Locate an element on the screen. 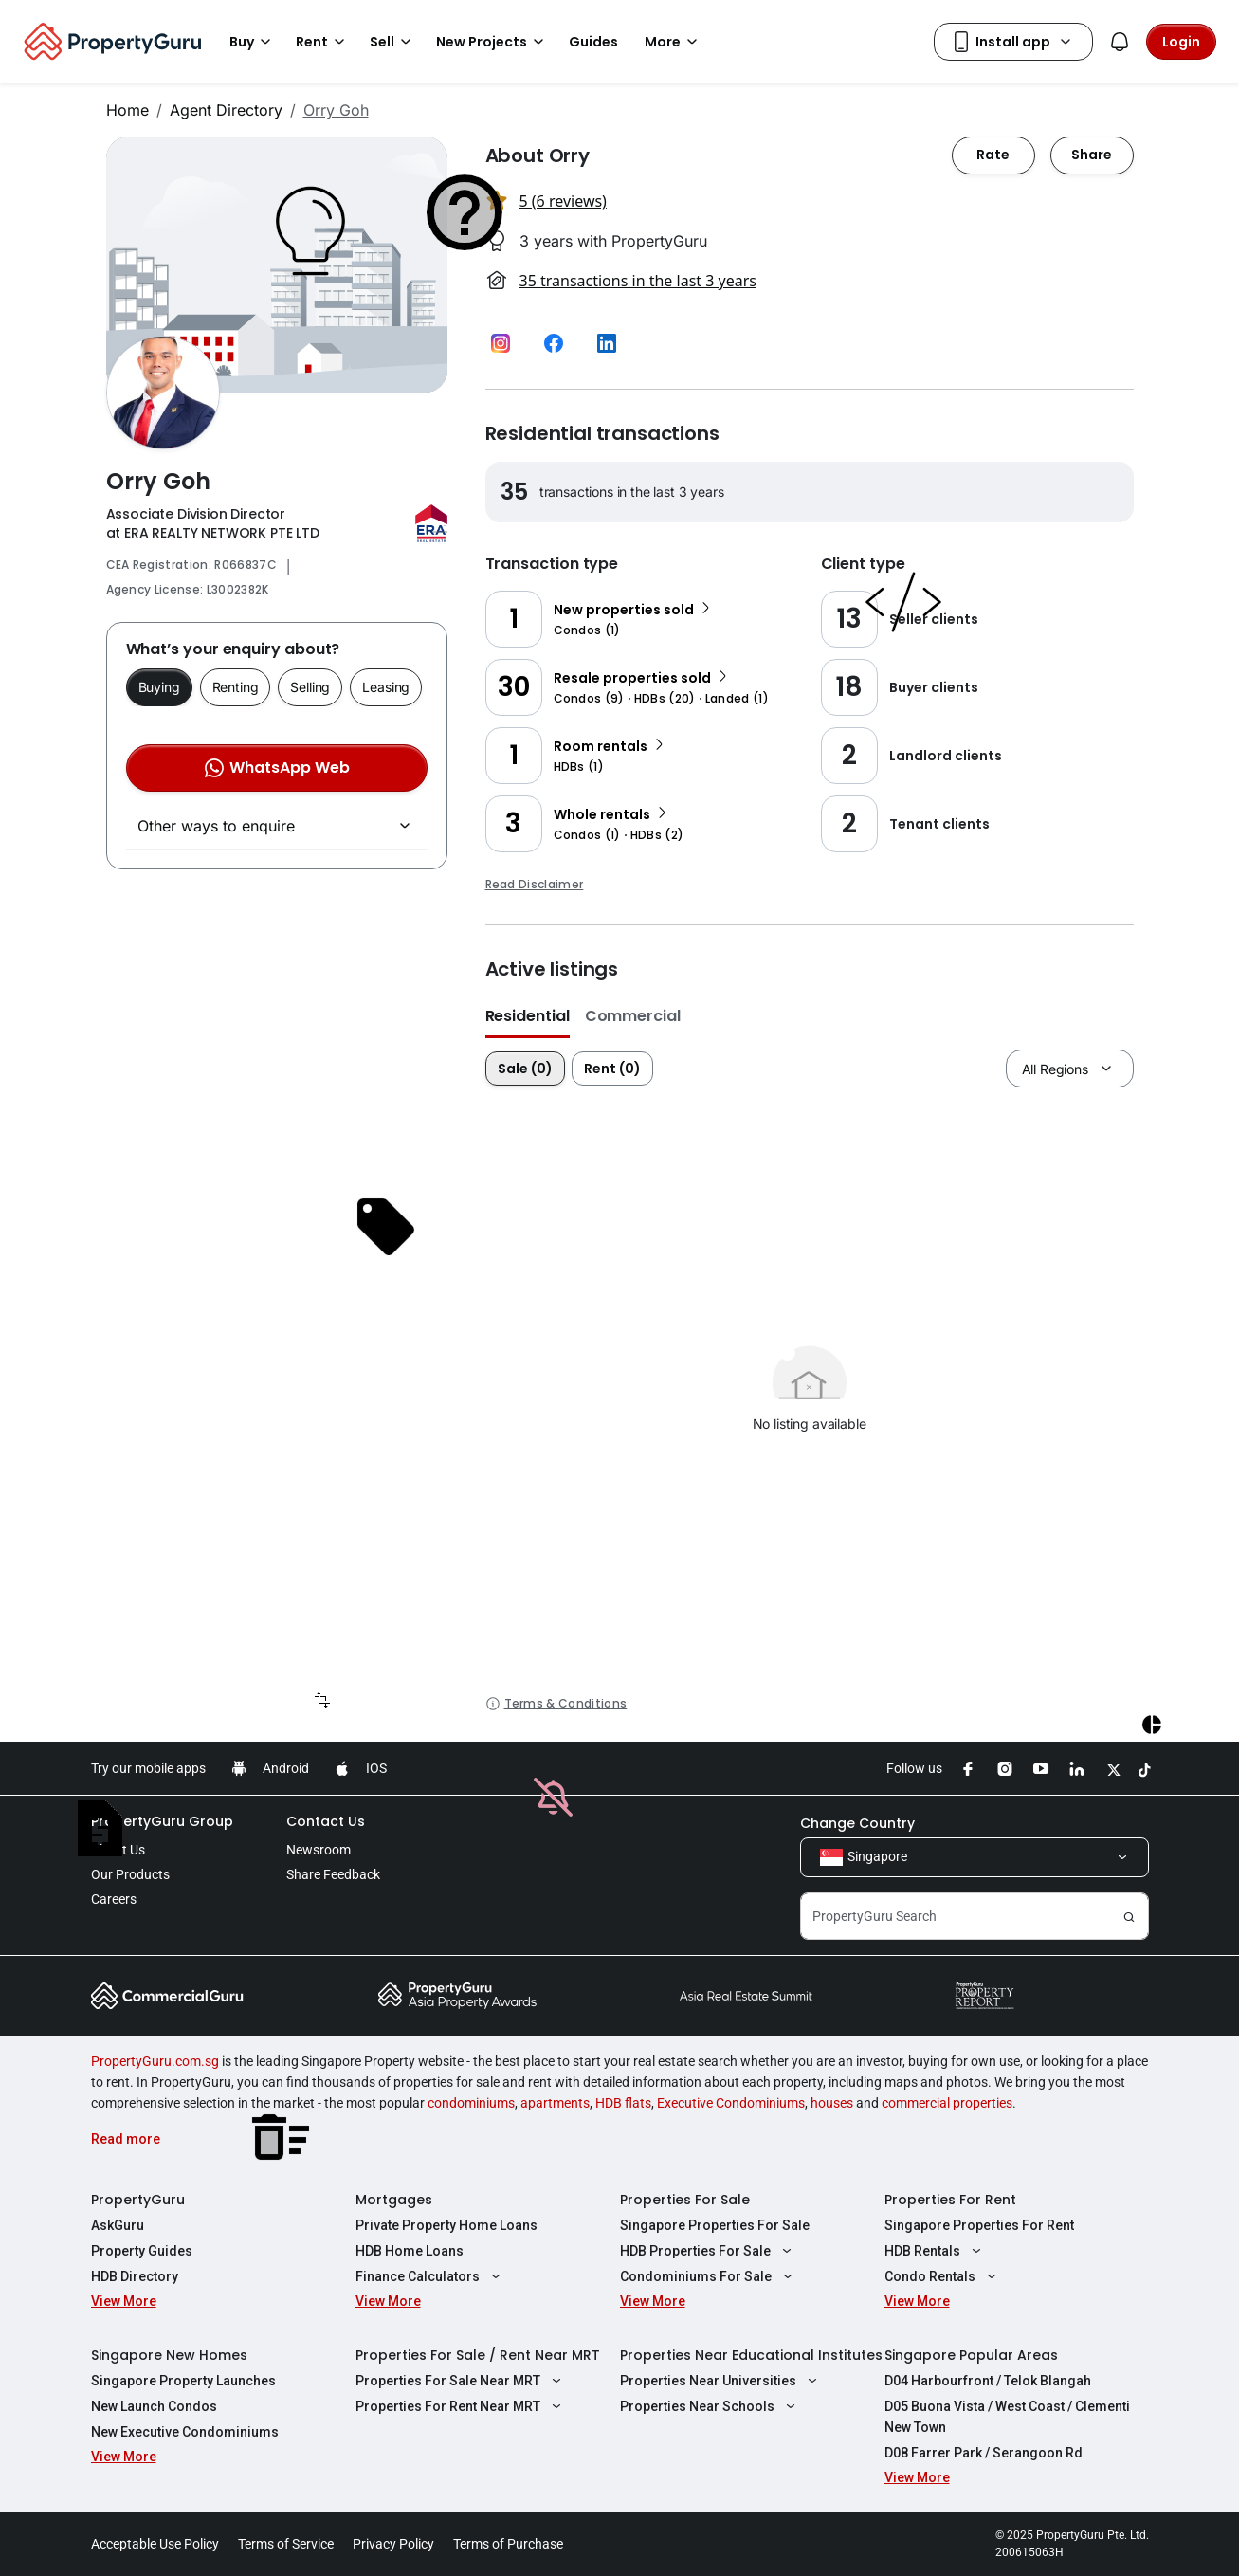 The image size is (1239, 2576). view tips or helpful suggestions is located at coordinates (310, 230).